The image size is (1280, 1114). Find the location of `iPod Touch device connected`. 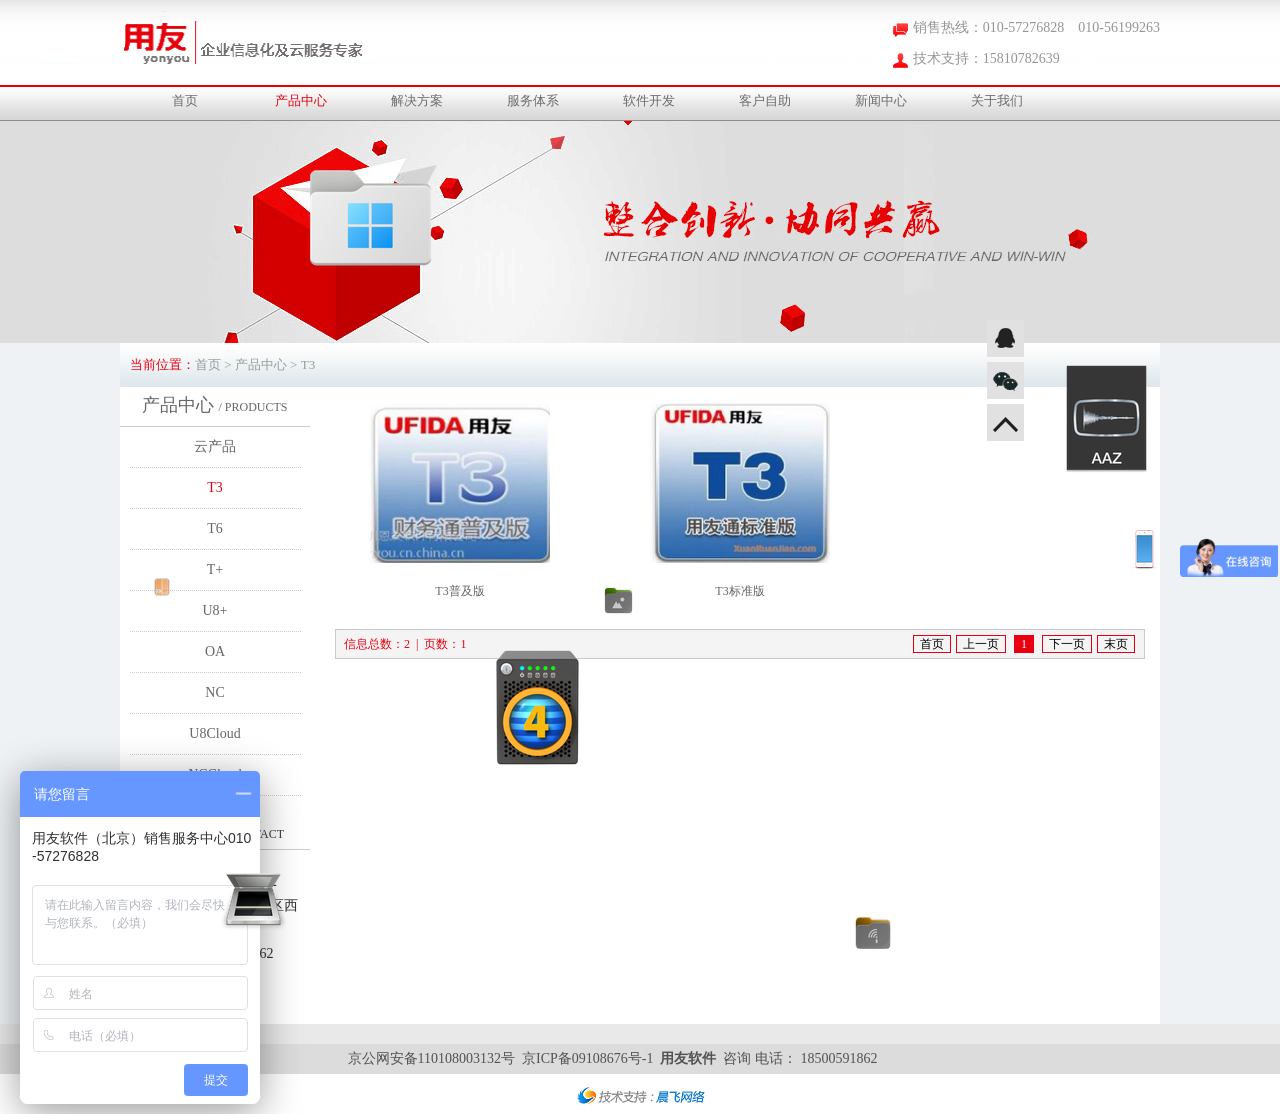

iPod Touch device connected is located at coordinates (1144, 549).